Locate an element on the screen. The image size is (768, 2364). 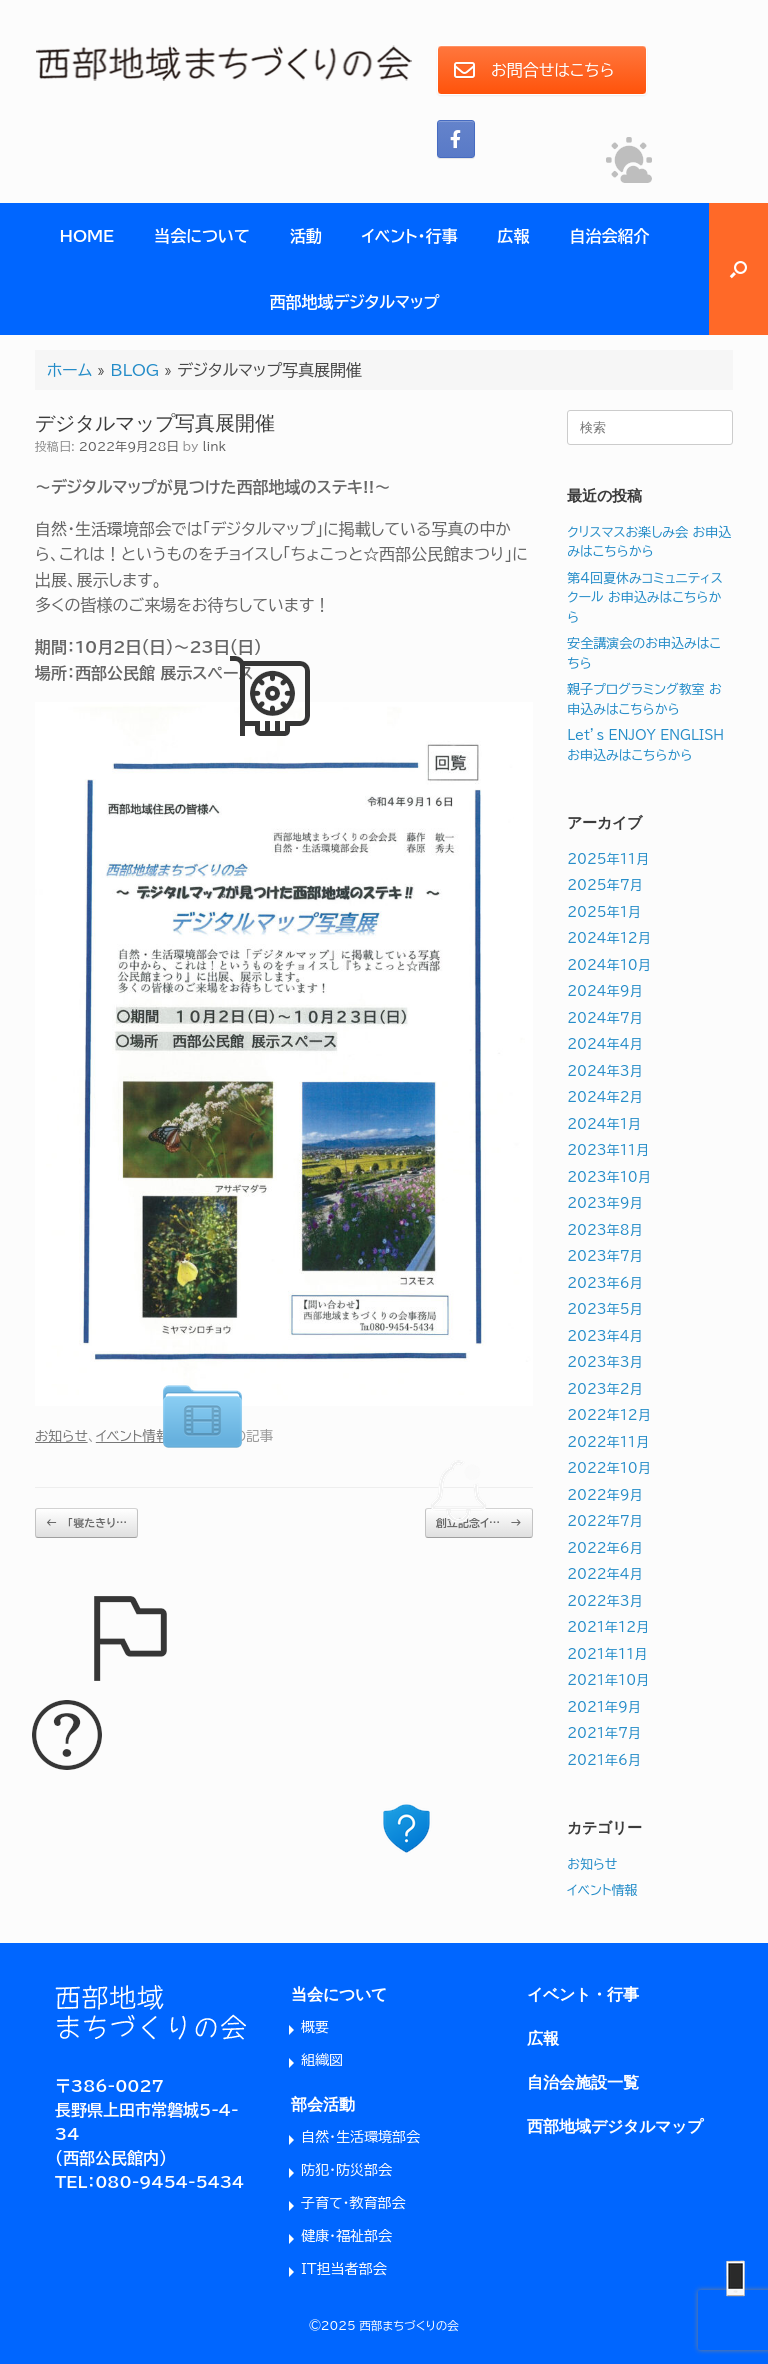
open your videos folder is located at coordinates (202, 1416).